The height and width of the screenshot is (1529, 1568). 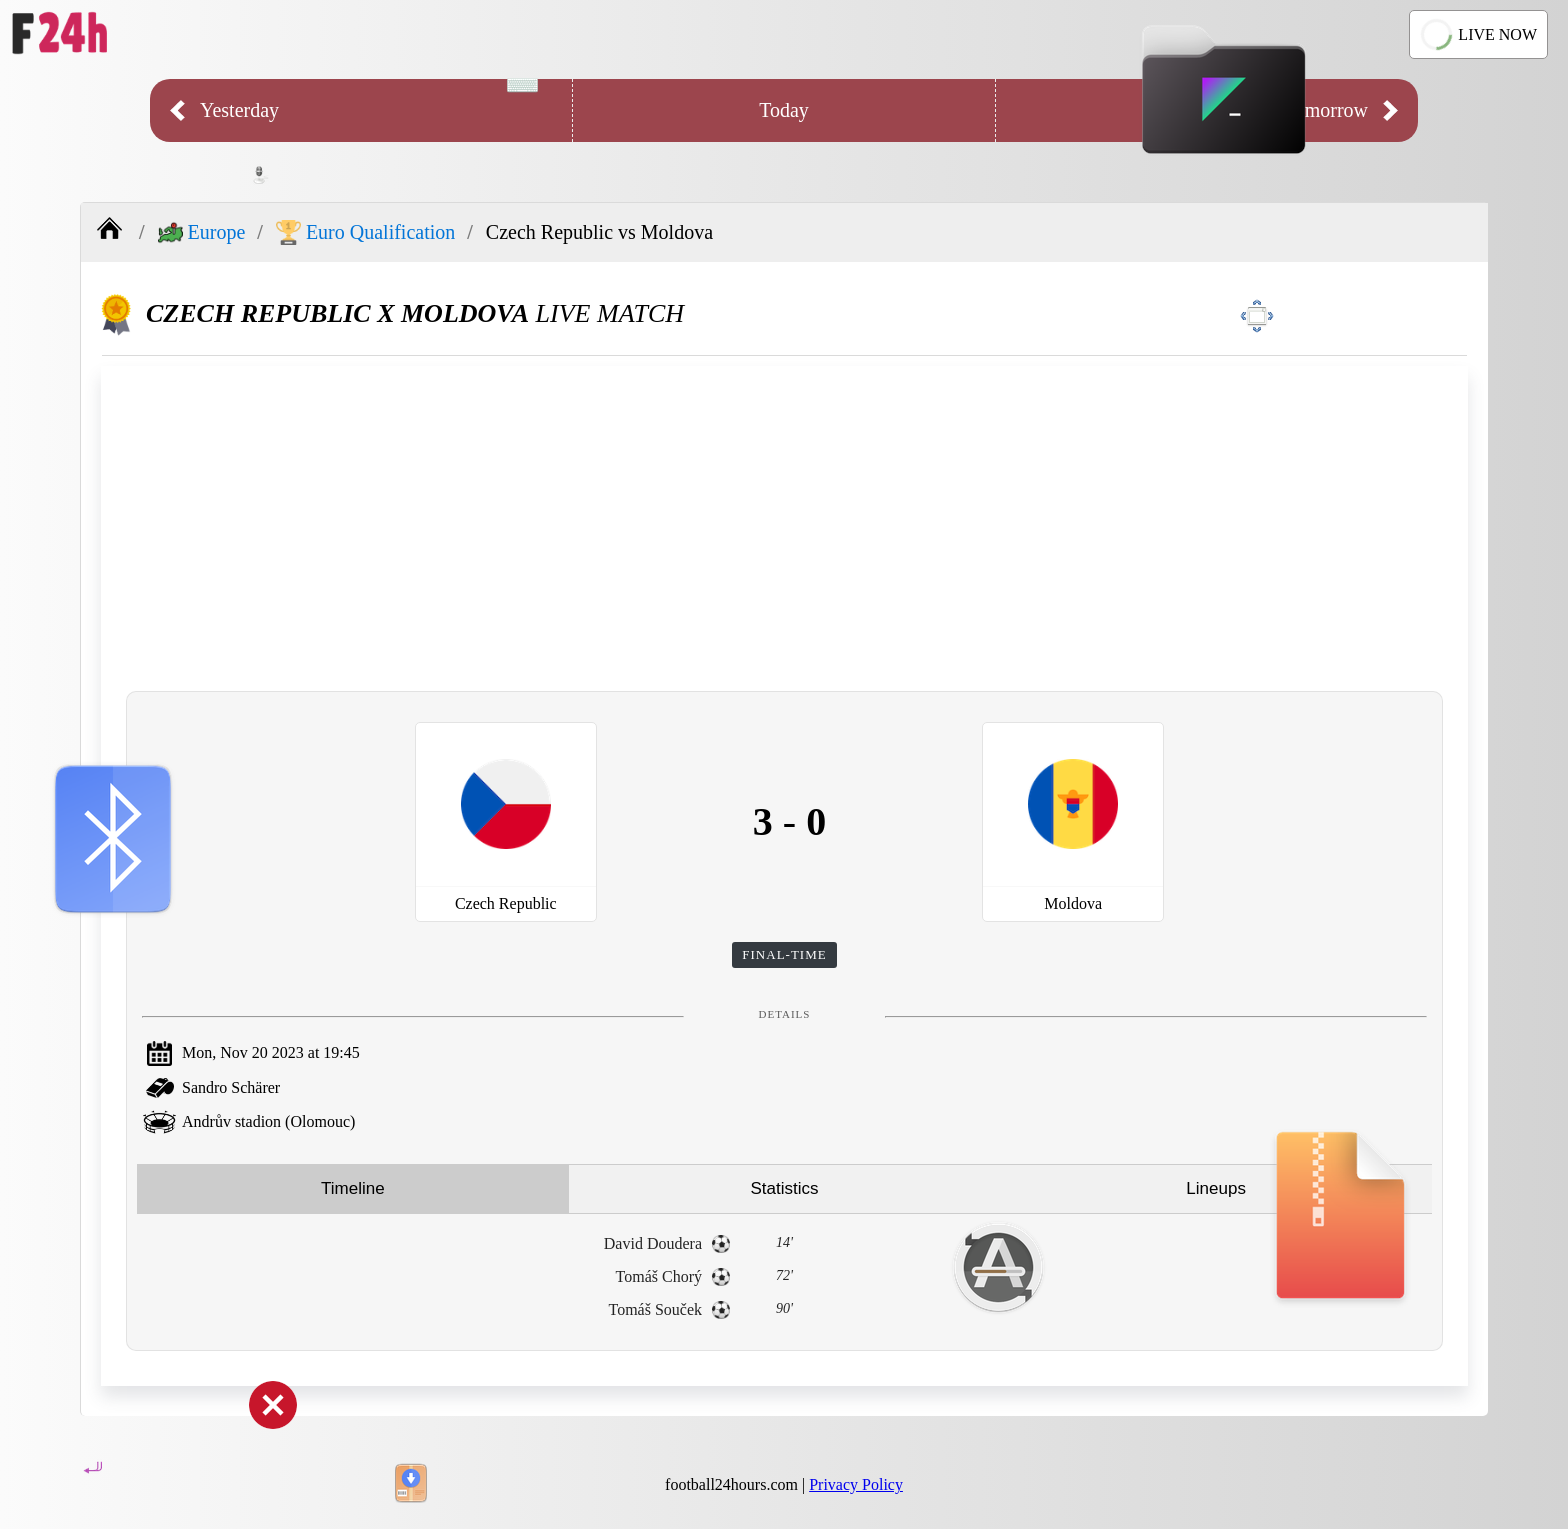 What do you see at coordinates (113, 839) in the screenshot?
I see `access bluetooth settings` at bounding box center [113, 839].